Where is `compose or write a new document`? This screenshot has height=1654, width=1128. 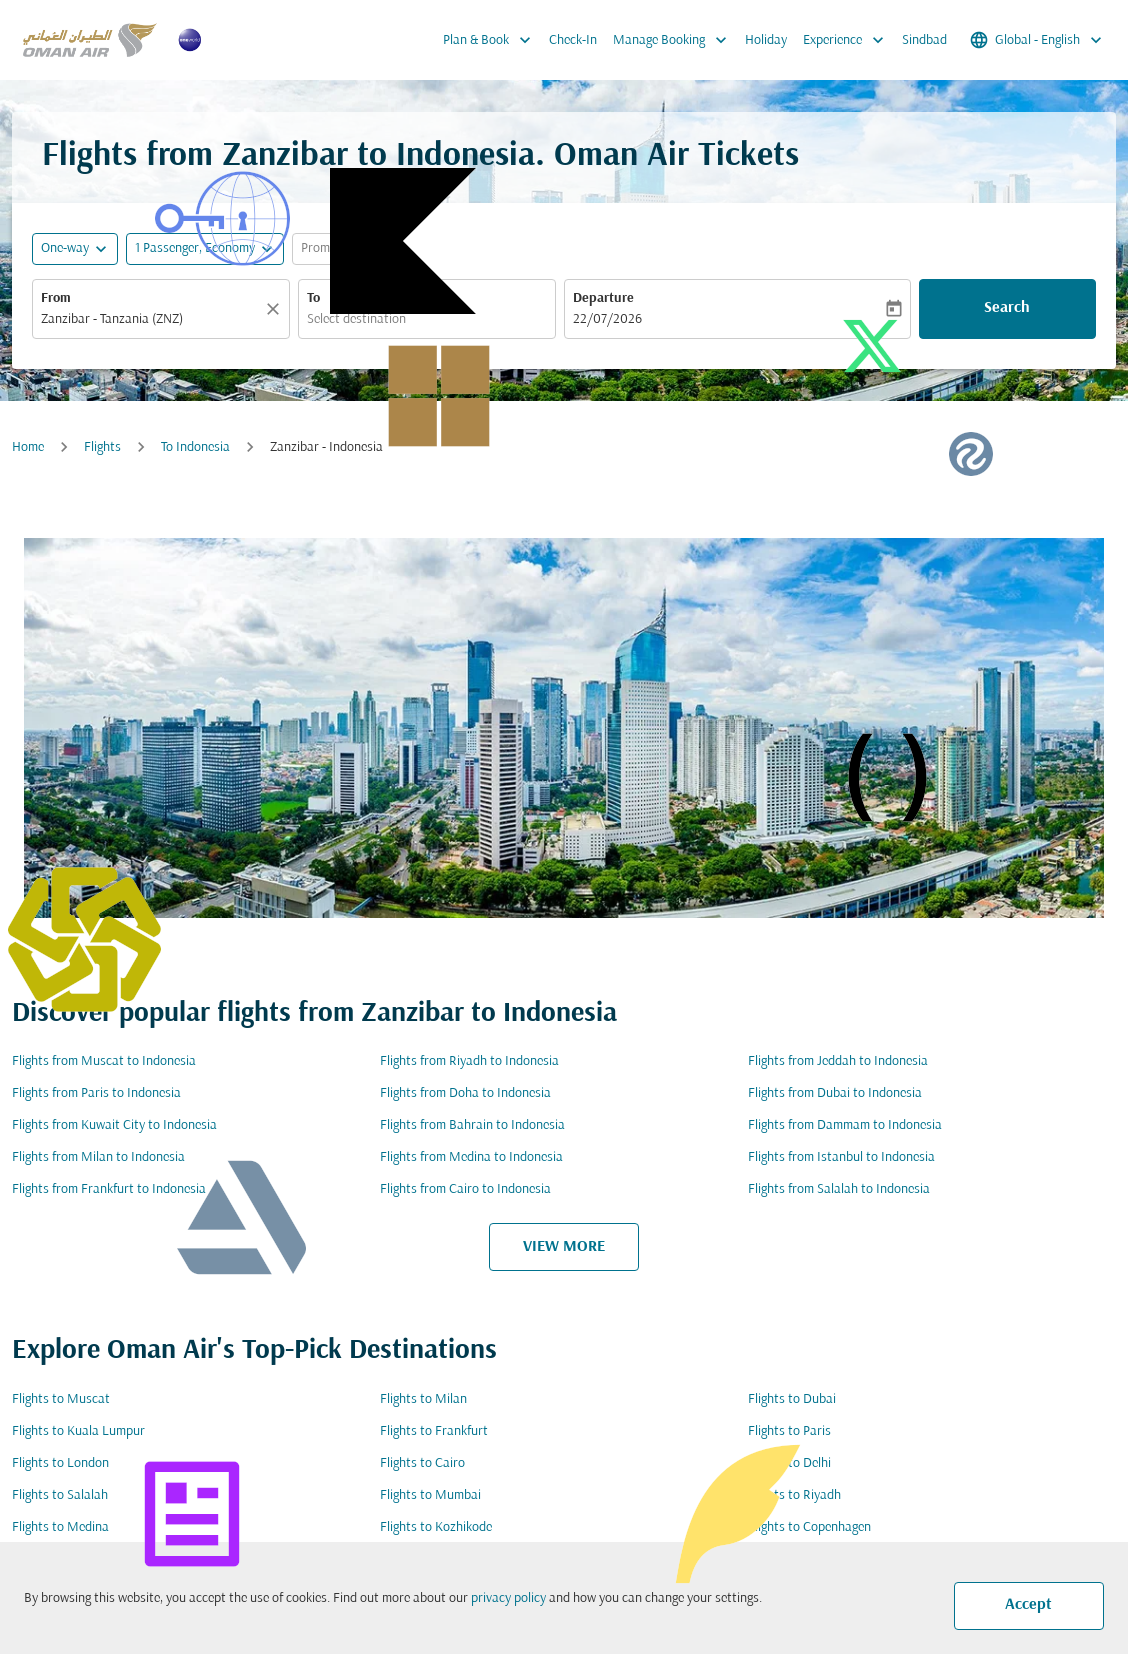 compose or write a new document is located at coordinates (738, 1514).